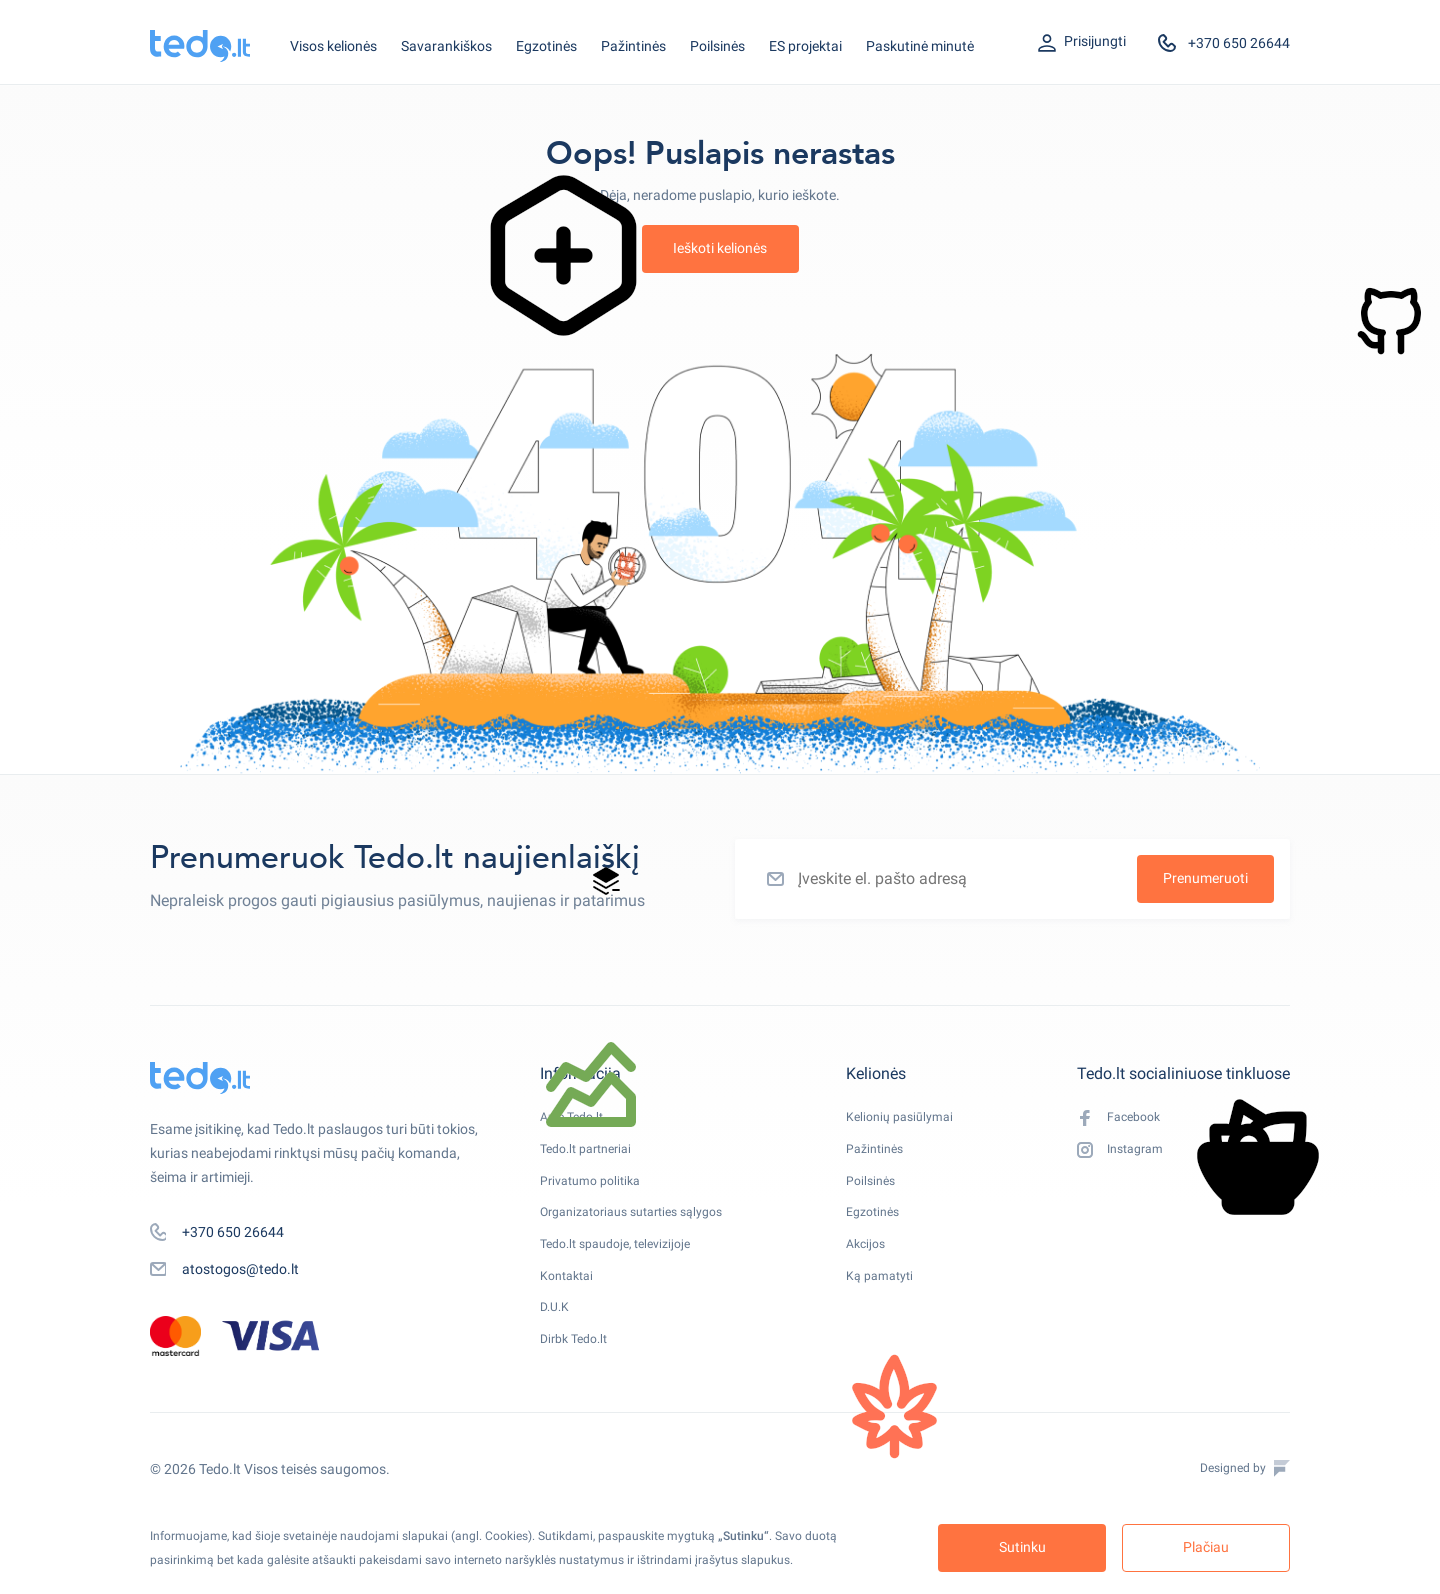  Describe the element at coordinates (894, 1406) in the screenshot. I see `indicates cannabis-related content or products` at that location.